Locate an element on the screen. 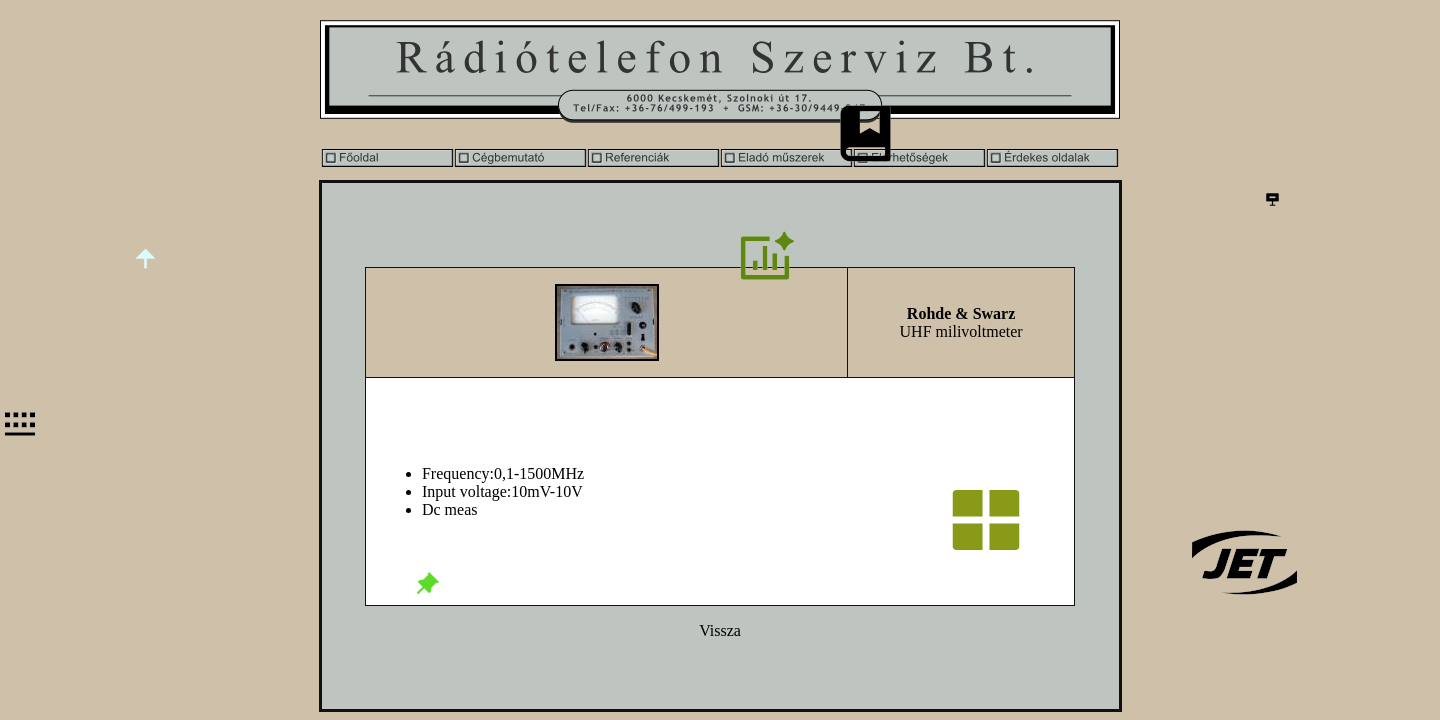 The height and width of the screenshot is (720, 1440). view AI-generated analytics or insights is located at coordinates (765, 258).